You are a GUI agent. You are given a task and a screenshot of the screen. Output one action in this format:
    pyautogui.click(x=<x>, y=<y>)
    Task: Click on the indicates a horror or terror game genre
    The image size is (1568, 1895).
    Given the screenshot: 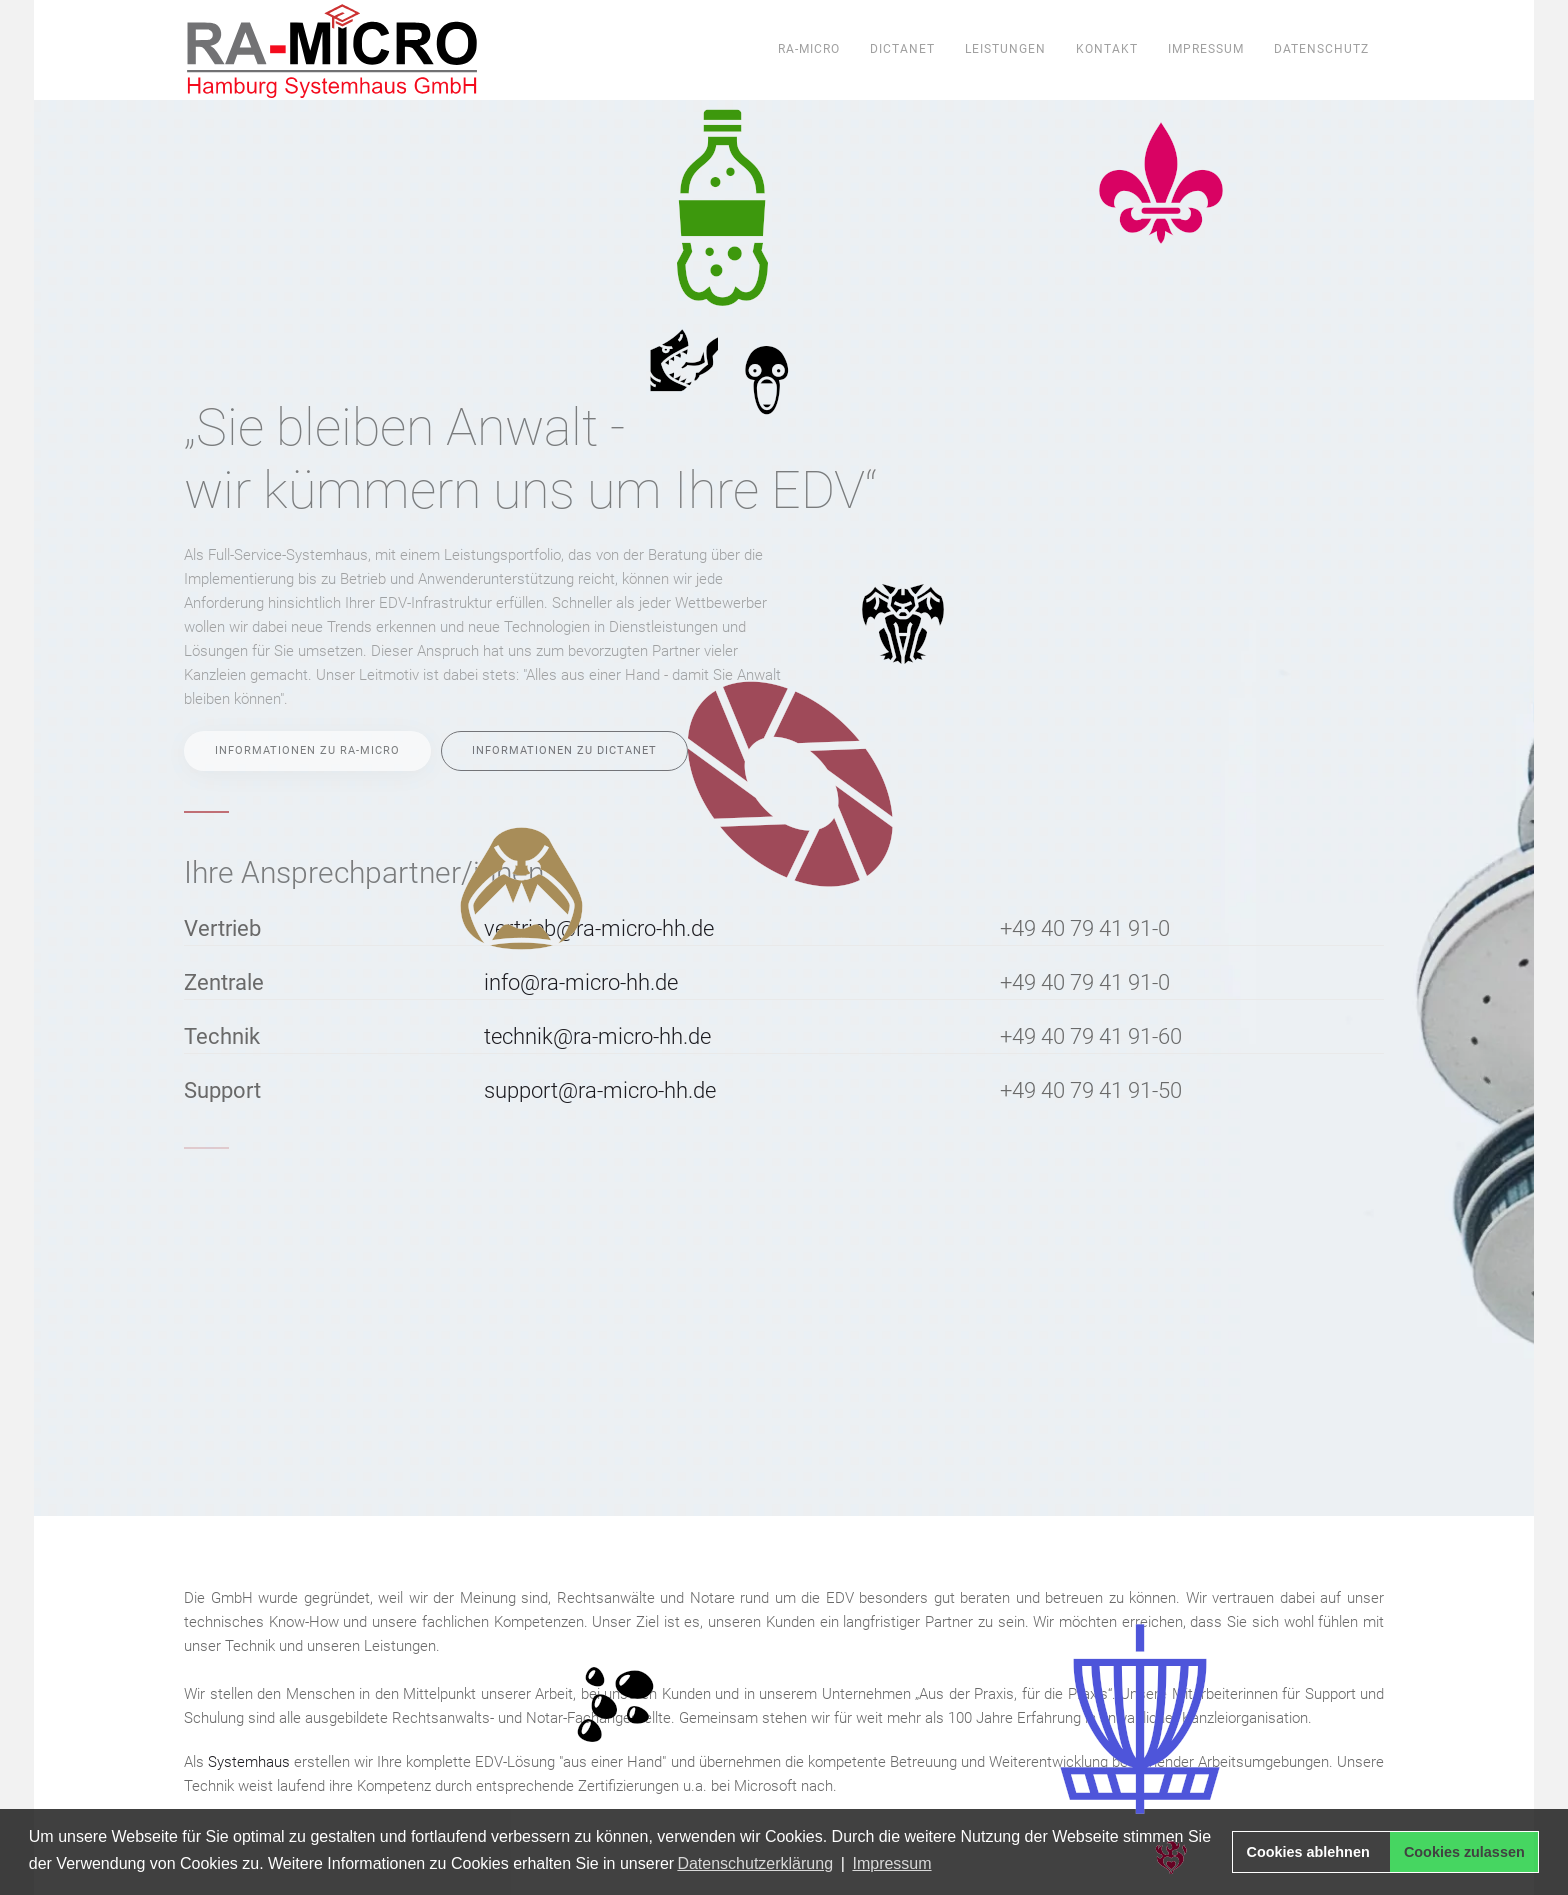 What is the action you would take?
    pyautogui.click(x=767, y=380)
    